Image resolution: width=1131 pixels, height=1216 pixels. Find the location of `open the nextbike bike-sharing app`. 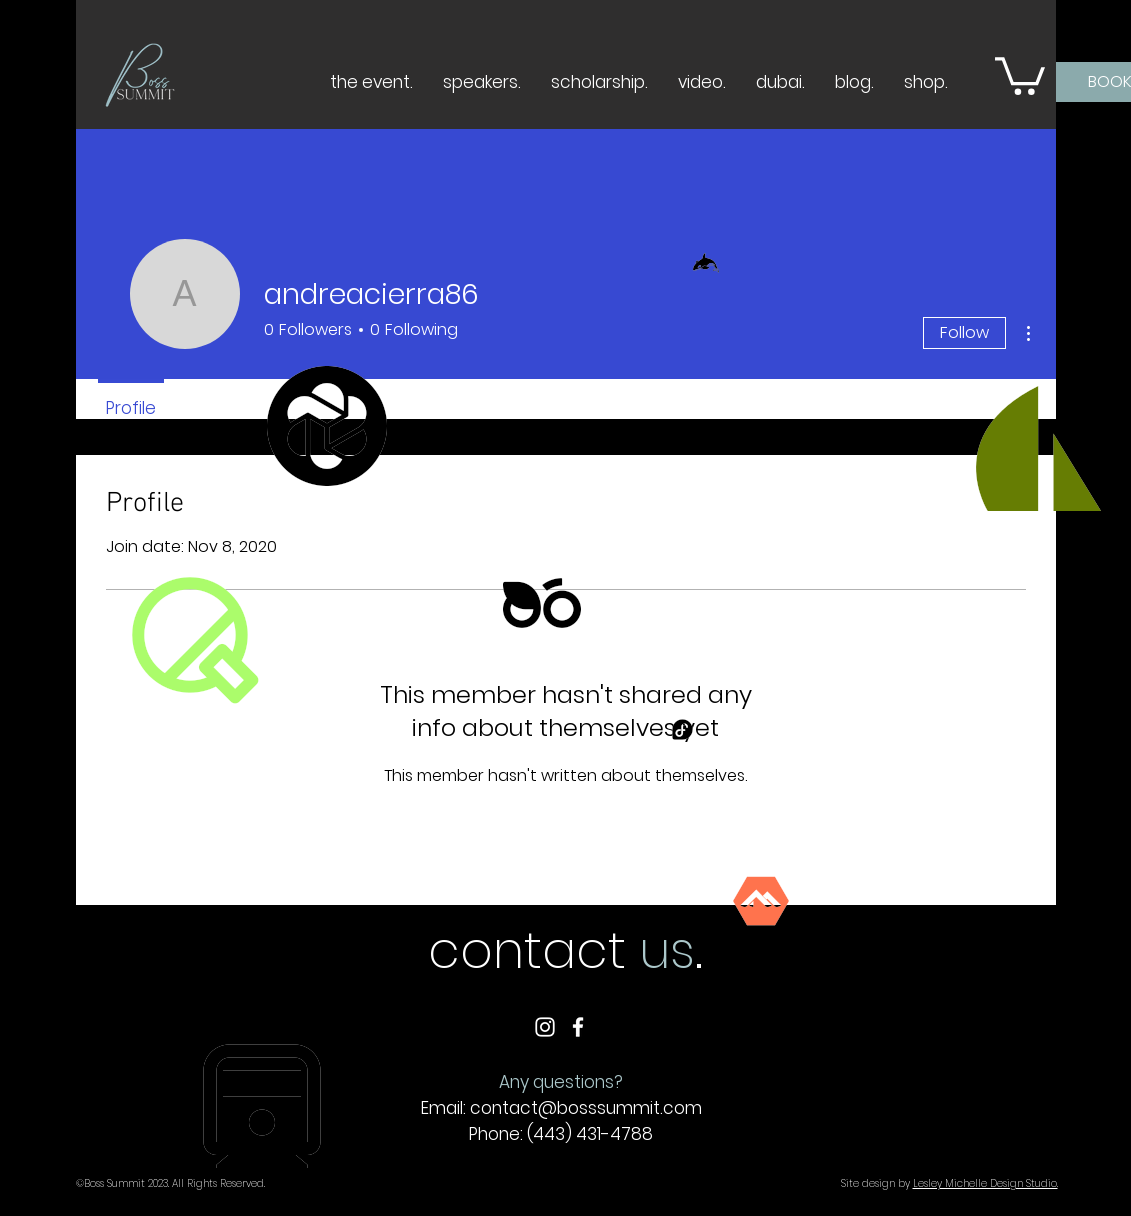

open the nextbike bike-sharing app is located at coordinates (542, 603).